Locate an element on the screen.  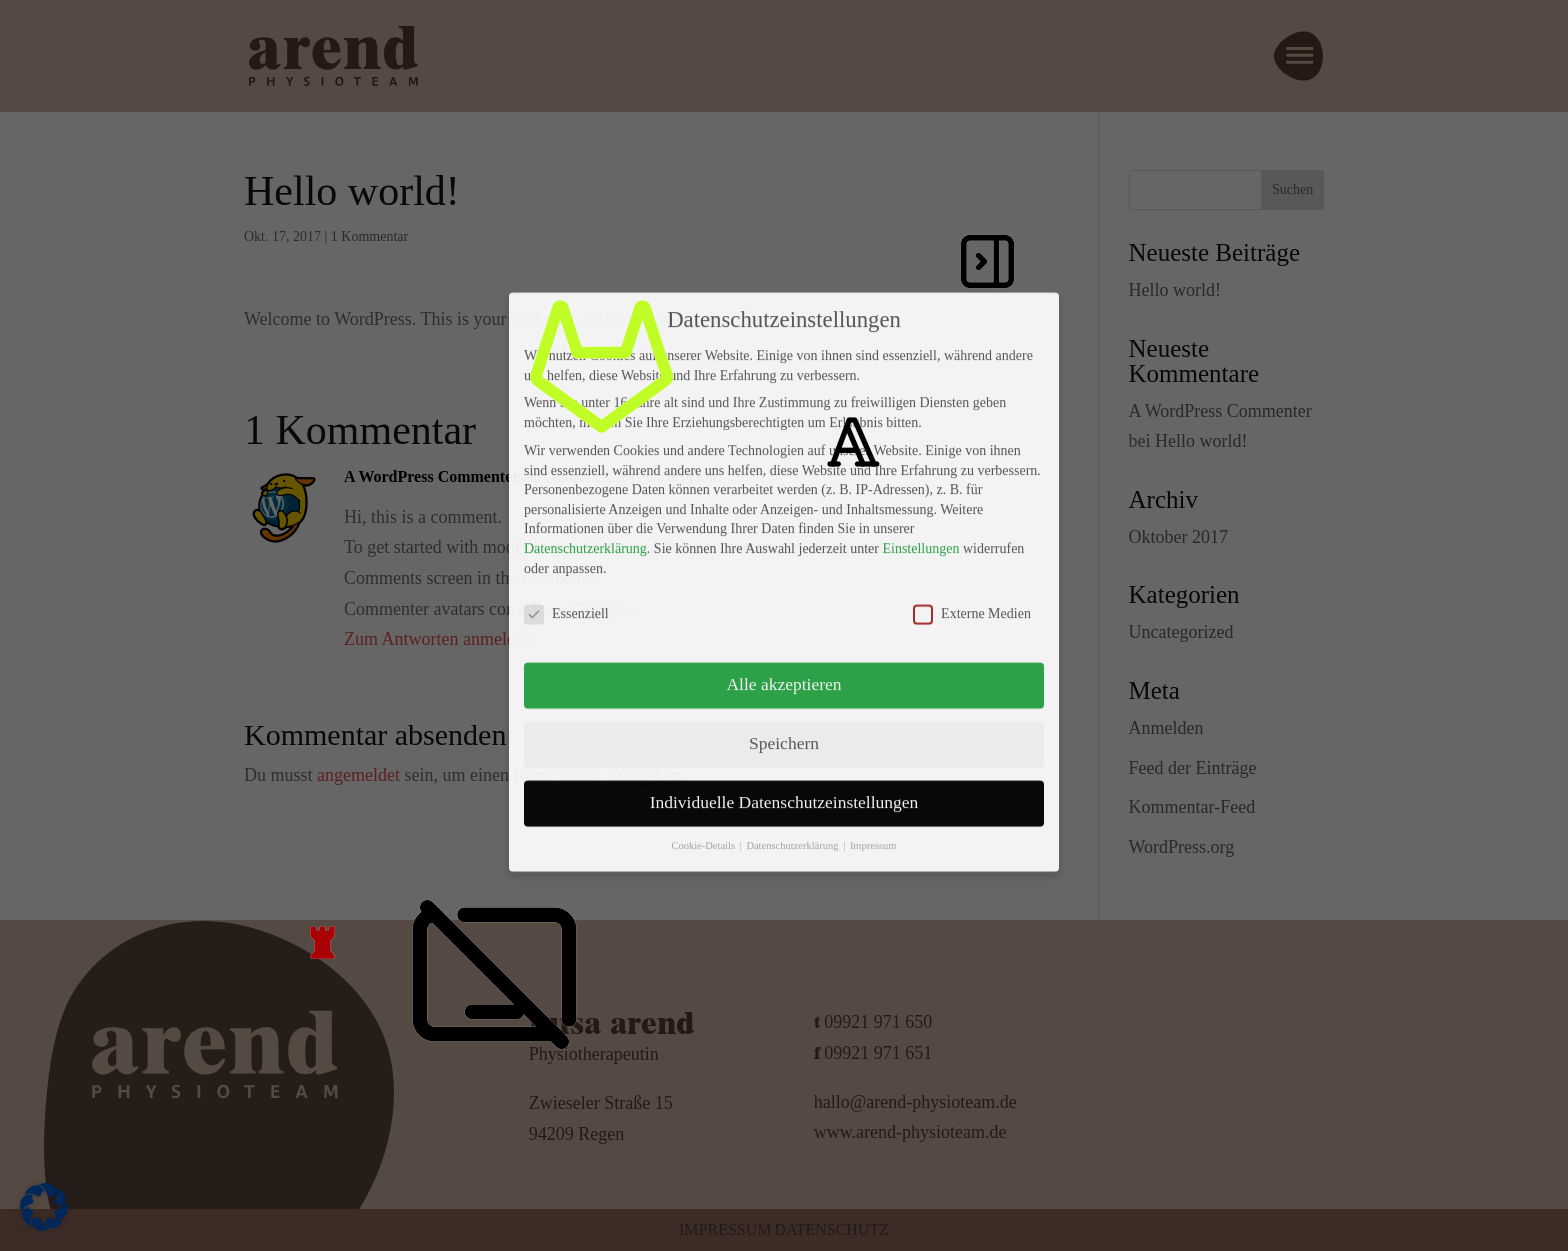
access chess game or strategy features is located at coordinates (322, 942).